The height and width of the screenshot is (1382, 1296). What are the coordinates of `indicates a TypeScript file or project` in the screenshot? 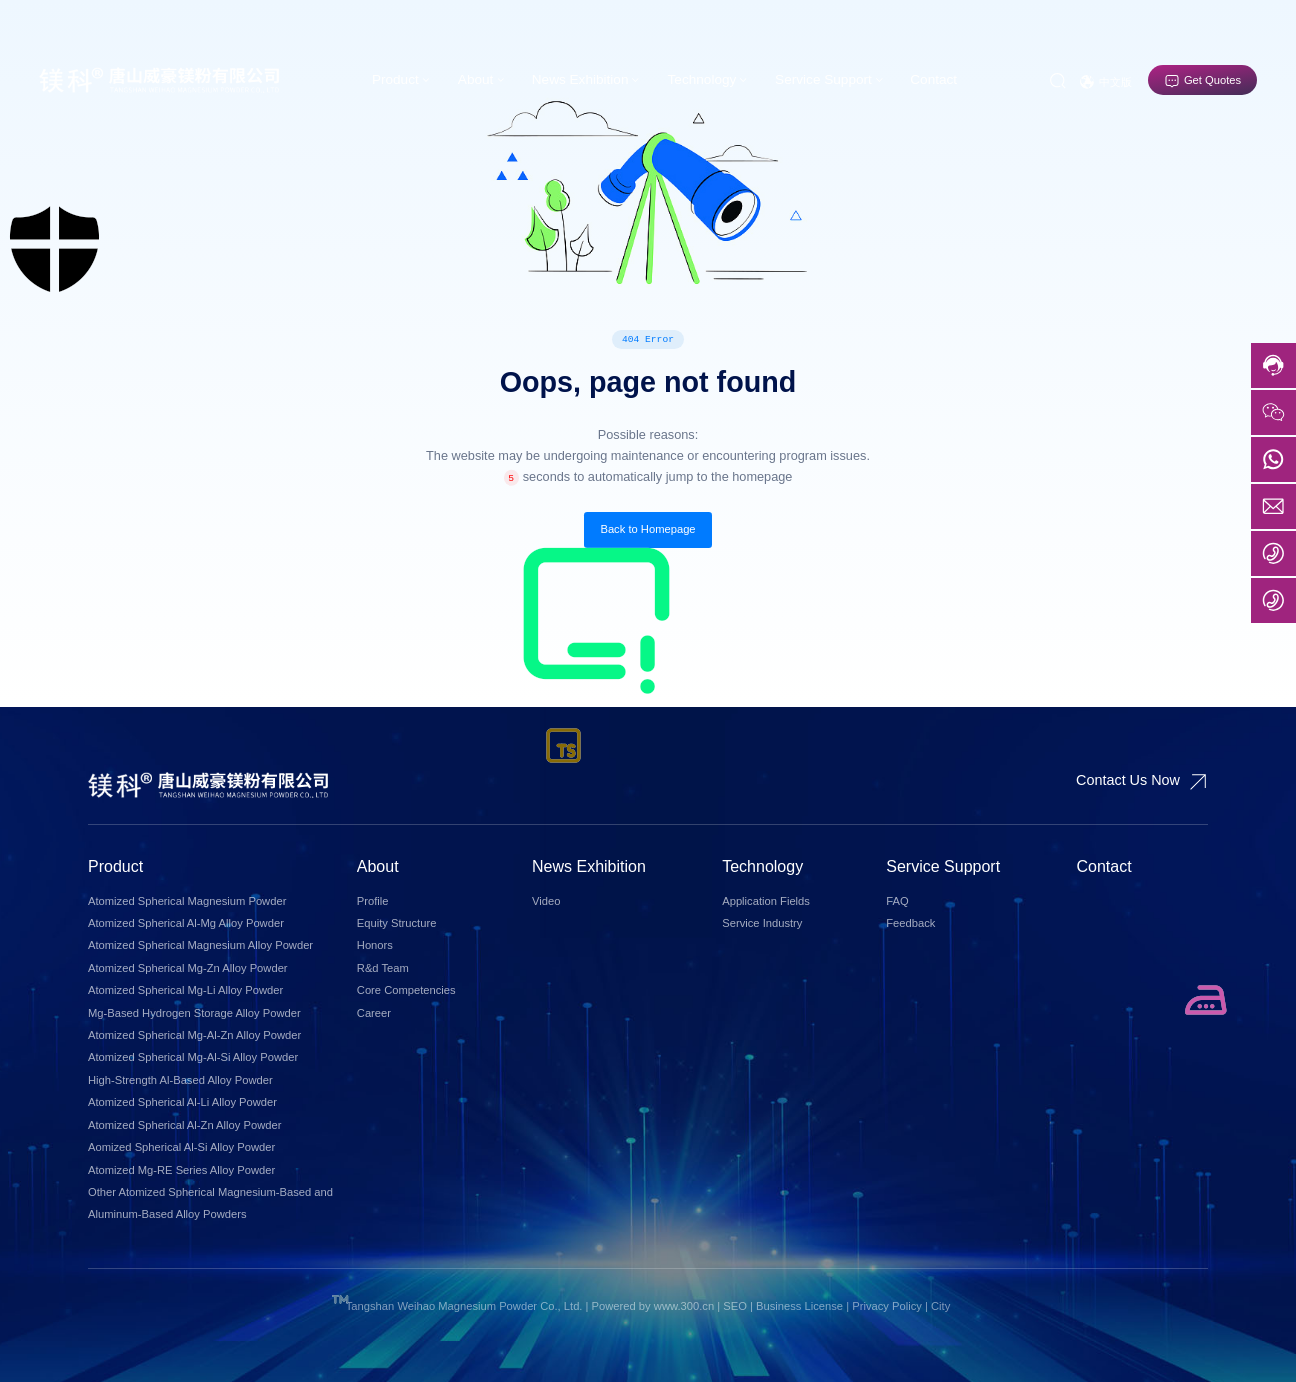 It's located at (563, 745).